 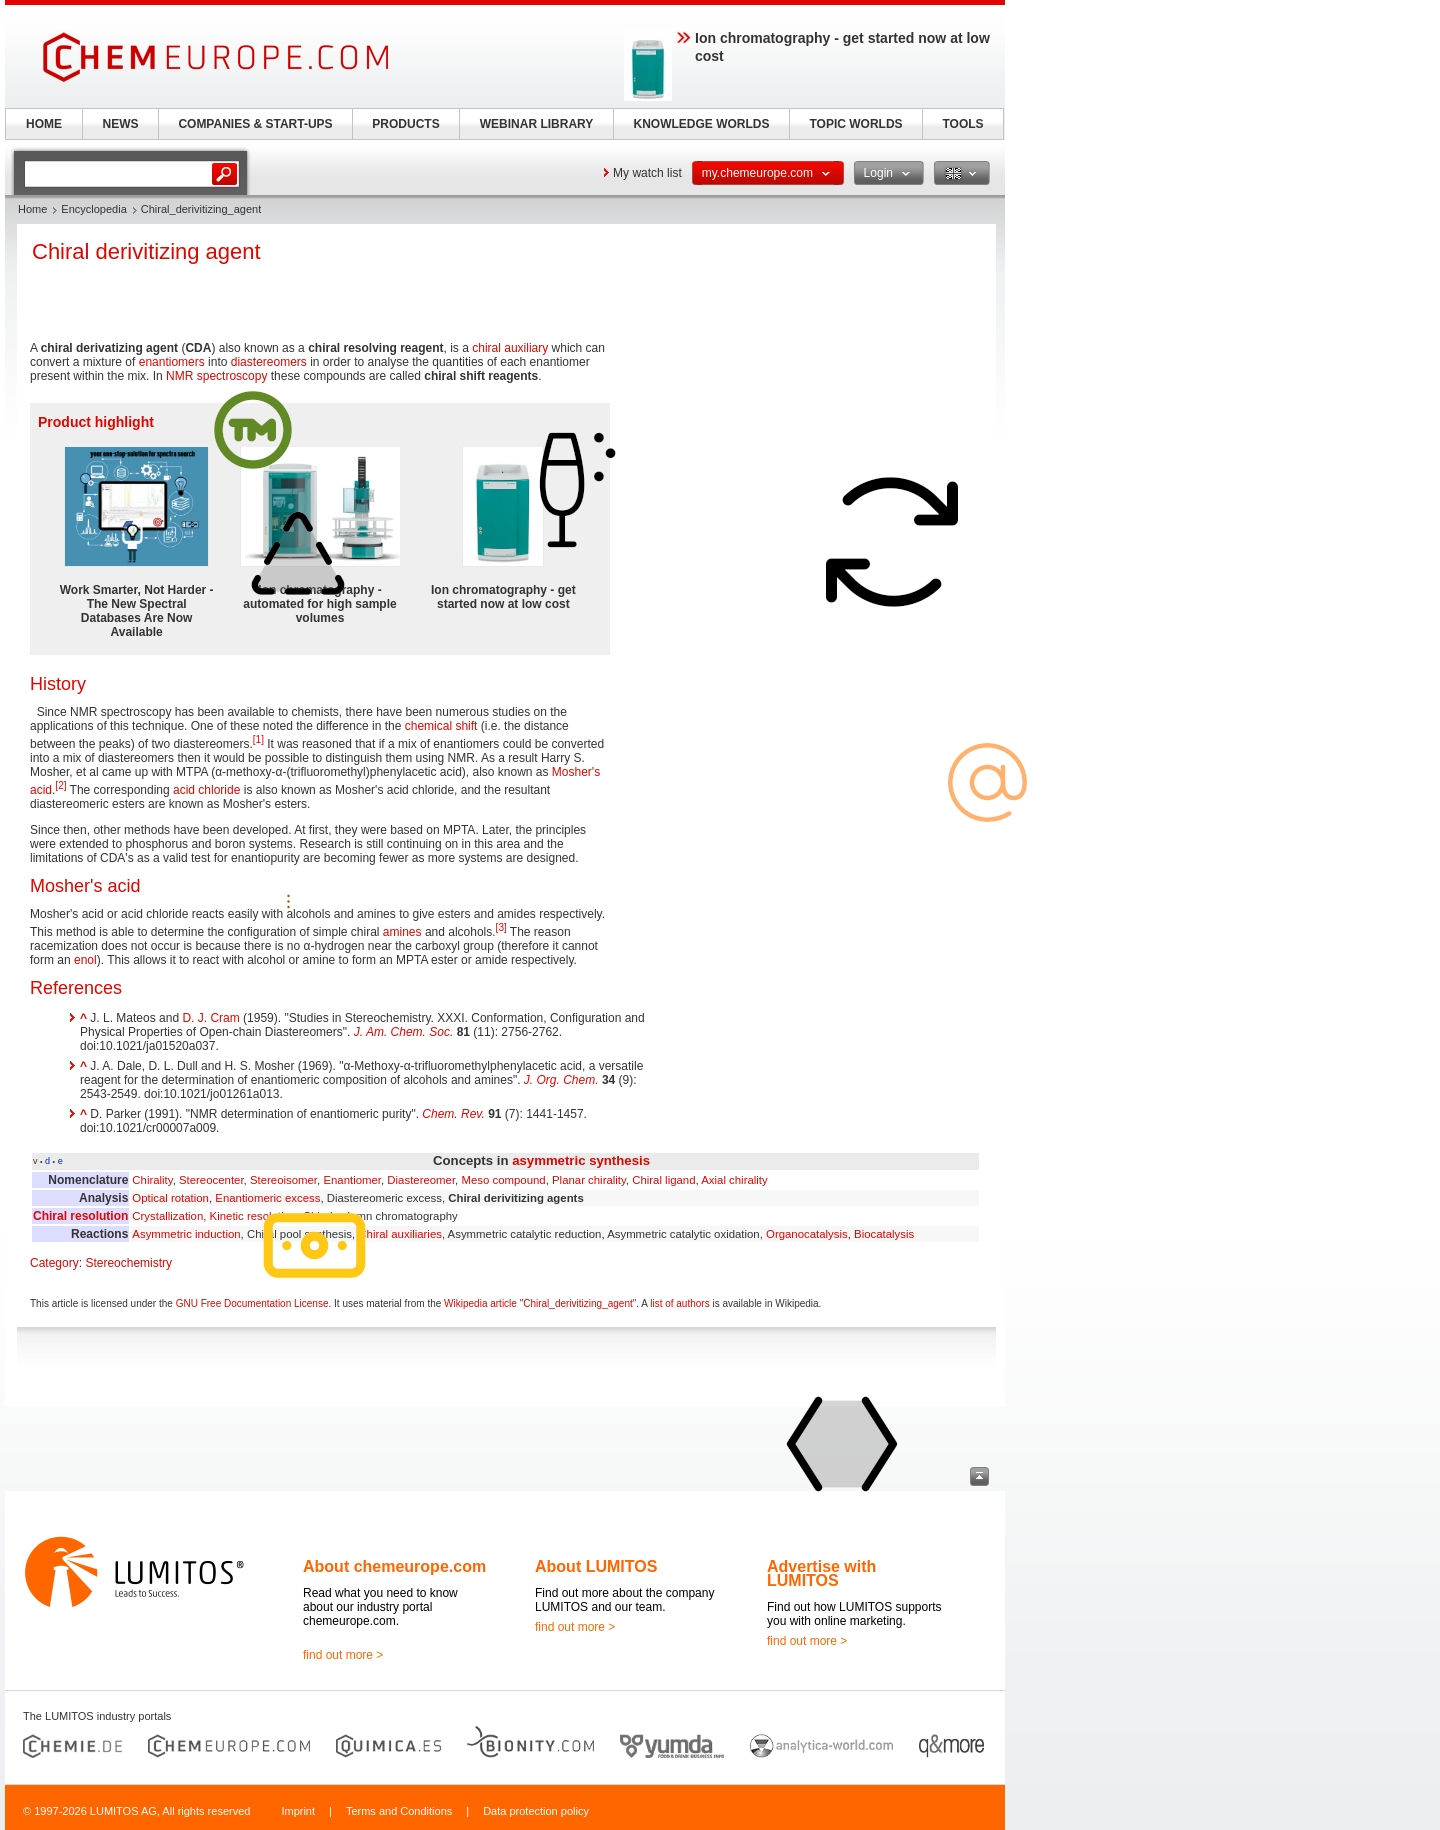 What do you see at coordinates (298, 555) in the screenshot?
I see `indicates a draft or incomplete state` at bounding box center [298, 555].